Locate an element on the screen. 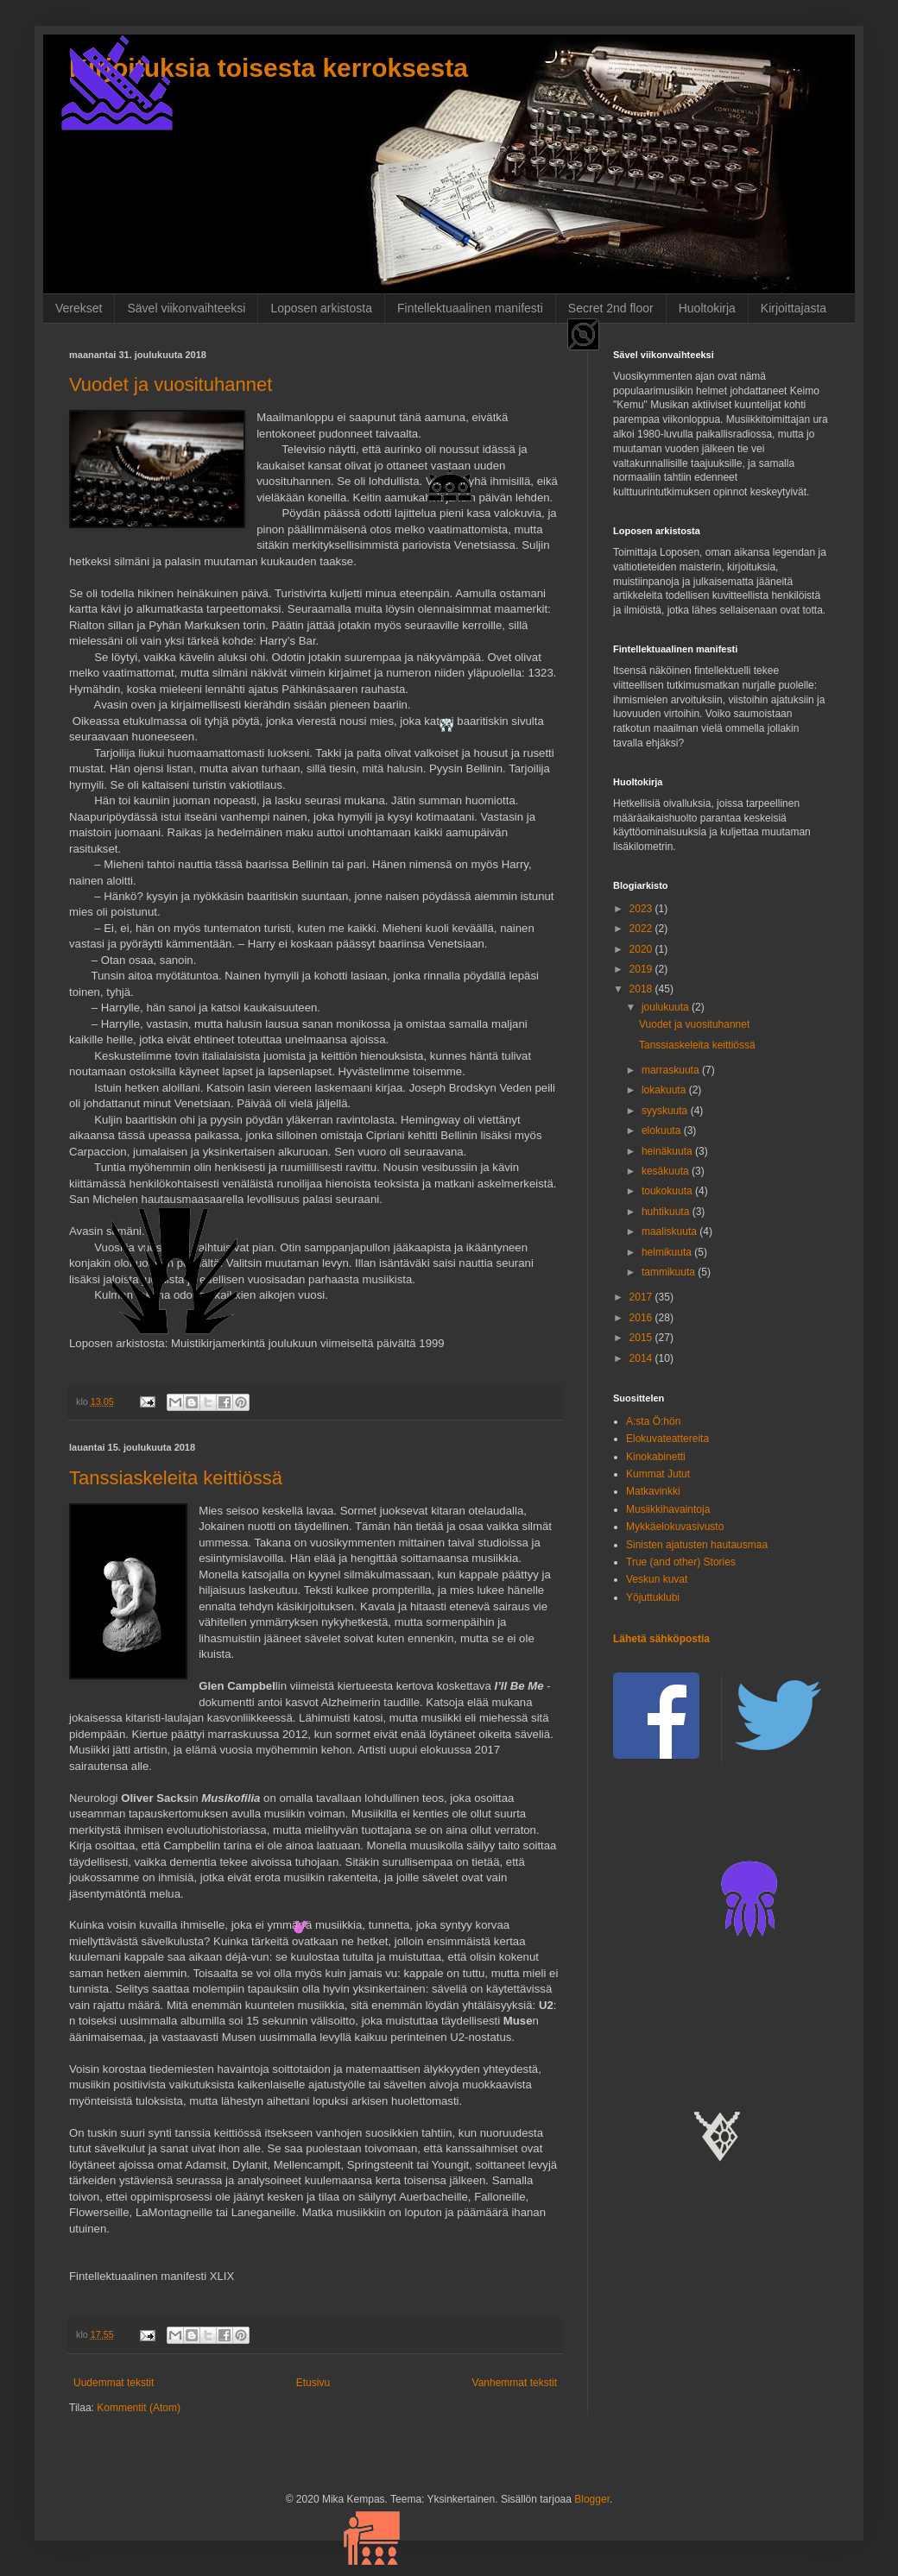 The width and height of the screenshot is (898, 2576). indicates game over or failure state is located at coordinates (117, 74).